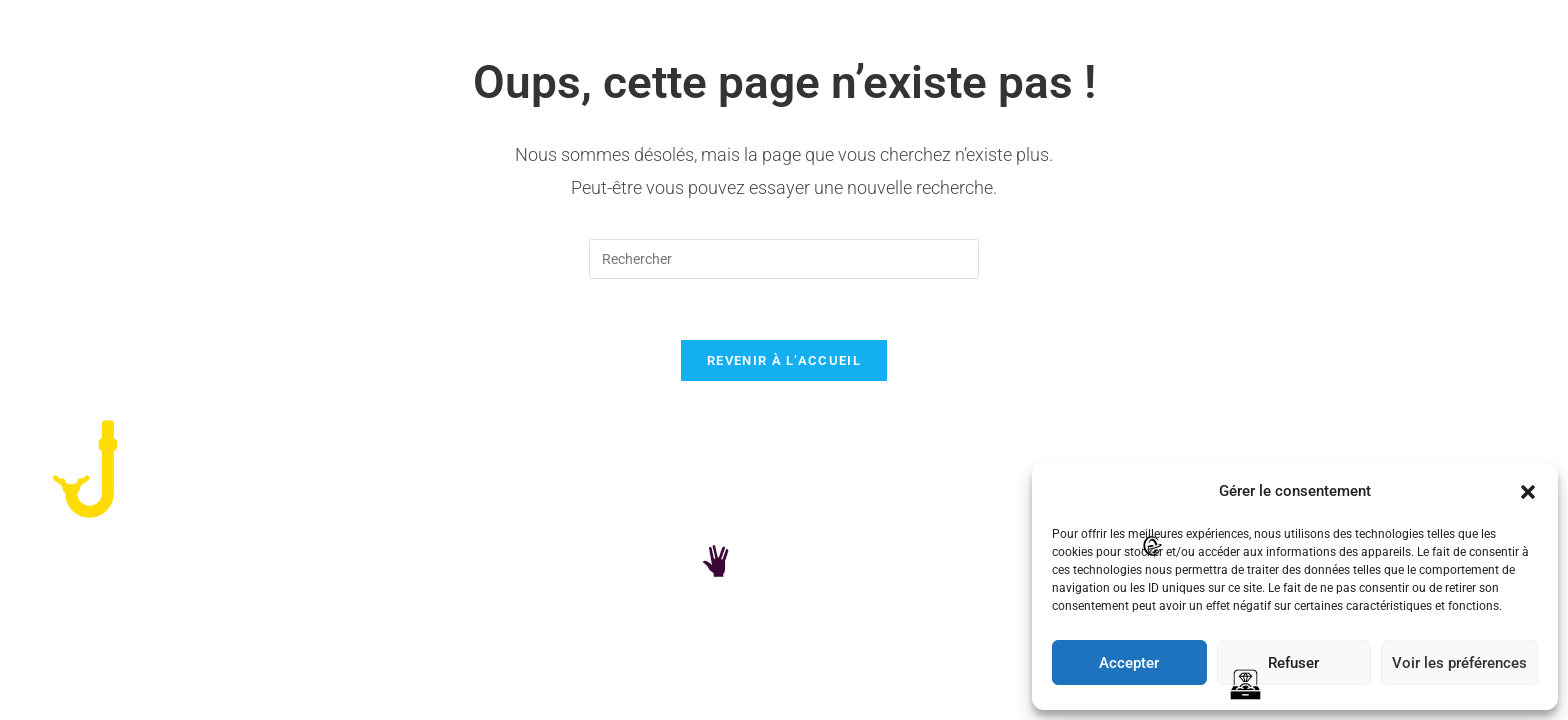 This screenshot has height=720, width=1568. I want to click on access gyroscope or motion sensor settings, so click(1152, 546).